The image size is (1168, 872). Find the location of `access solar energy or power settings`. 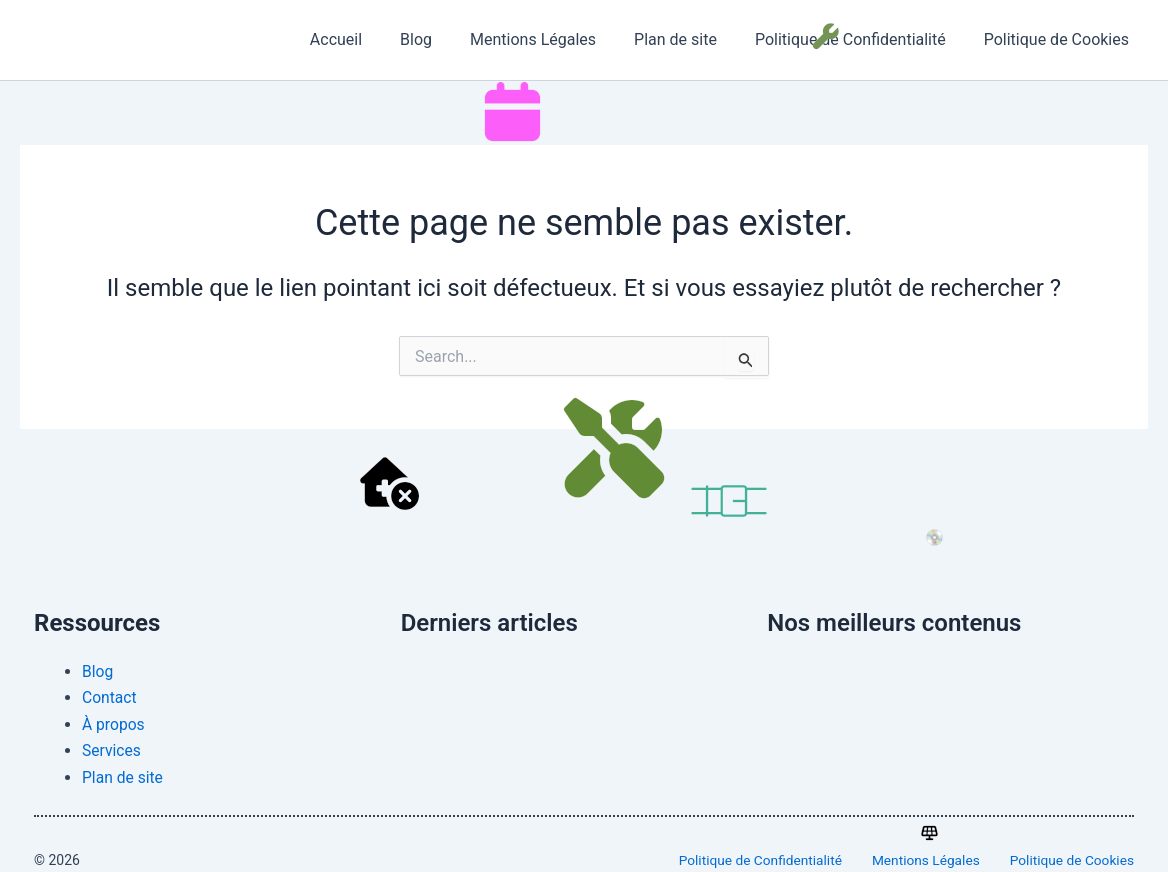

access solar energy or power settings is located at coordinates (929, 832).